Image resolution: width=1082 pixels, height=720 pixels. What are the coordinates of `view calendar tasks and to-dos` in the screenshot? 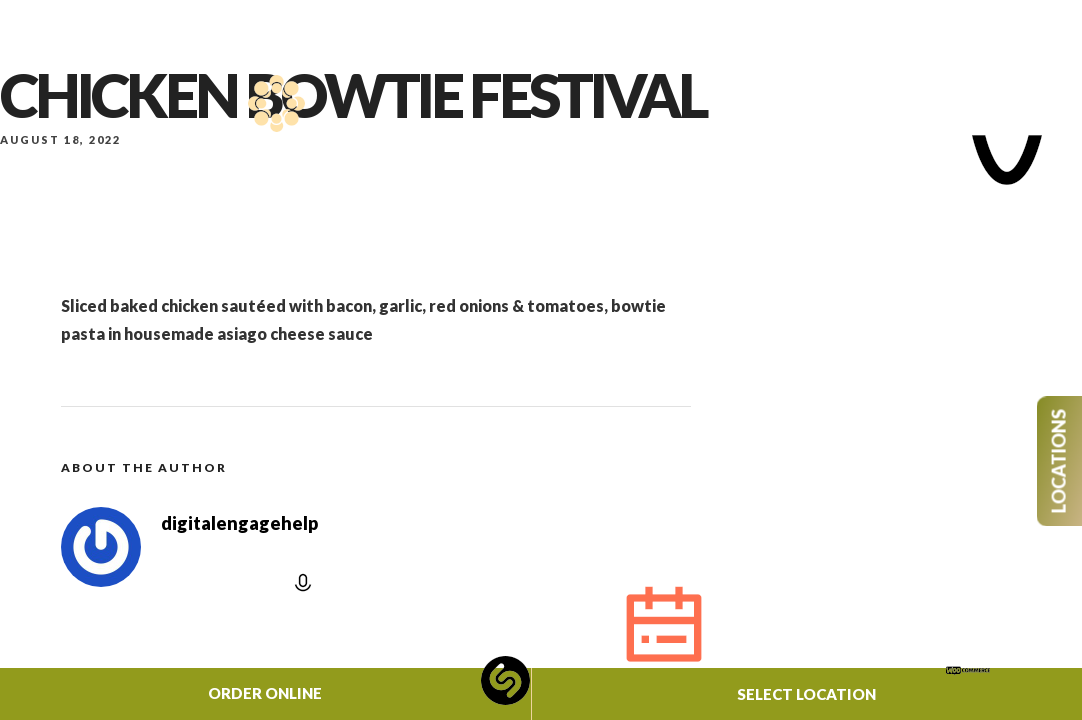 It's located at (664, 628).